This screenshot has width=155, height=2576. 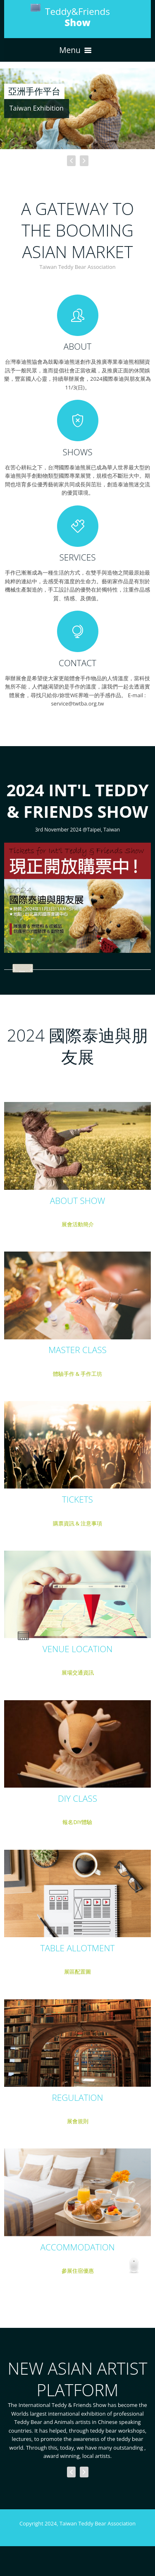 What do you see at coordinates (134, 2266) in the screenshot?
I see `connect a bluetooth mouse` at bounding box center [134, 2266].